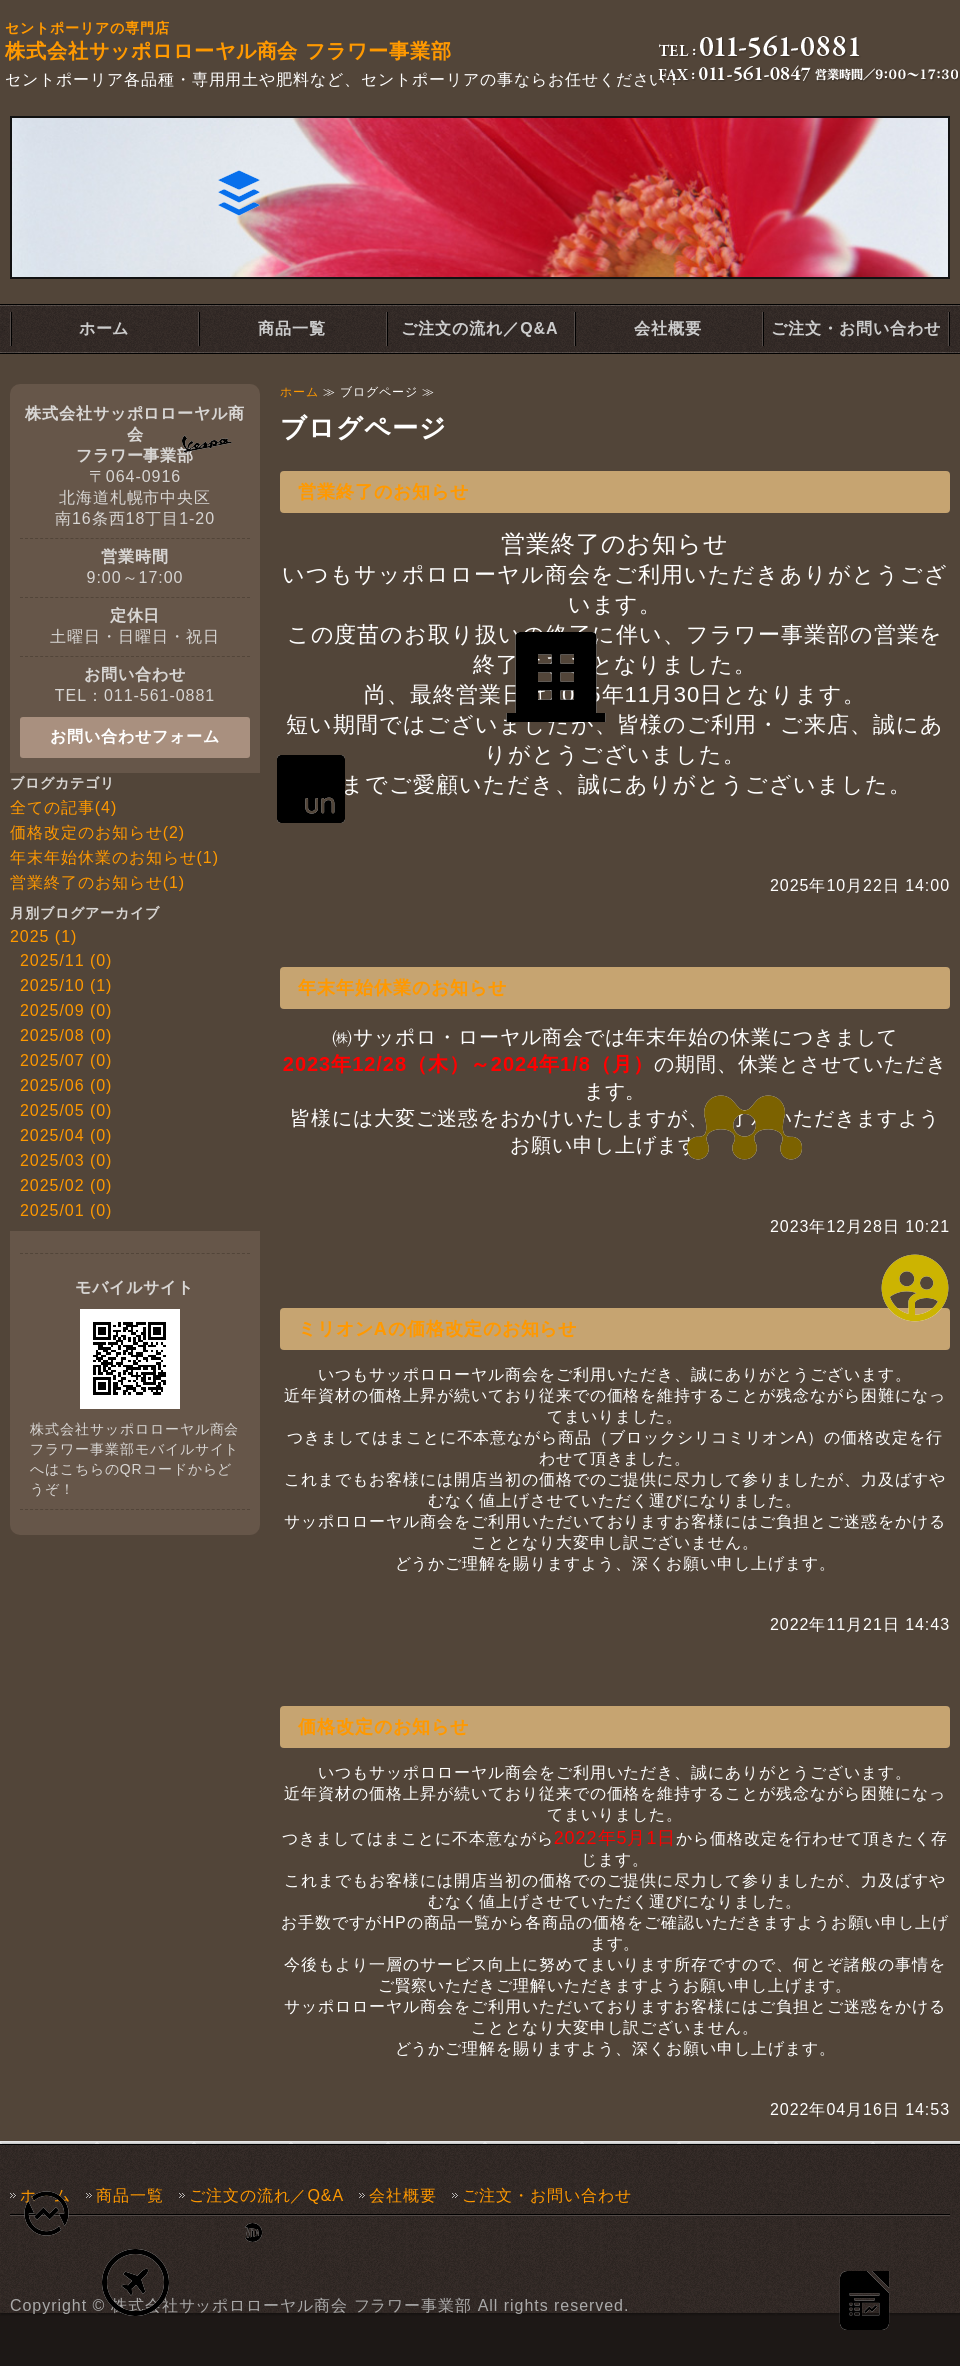 Image resolution: width=960 pixels, height=2366 pixels. Describe the element at coordinates (253, 2232) in the screenshot. I see `Metropolitan Transportation Authority (MTA) logo` at that location.